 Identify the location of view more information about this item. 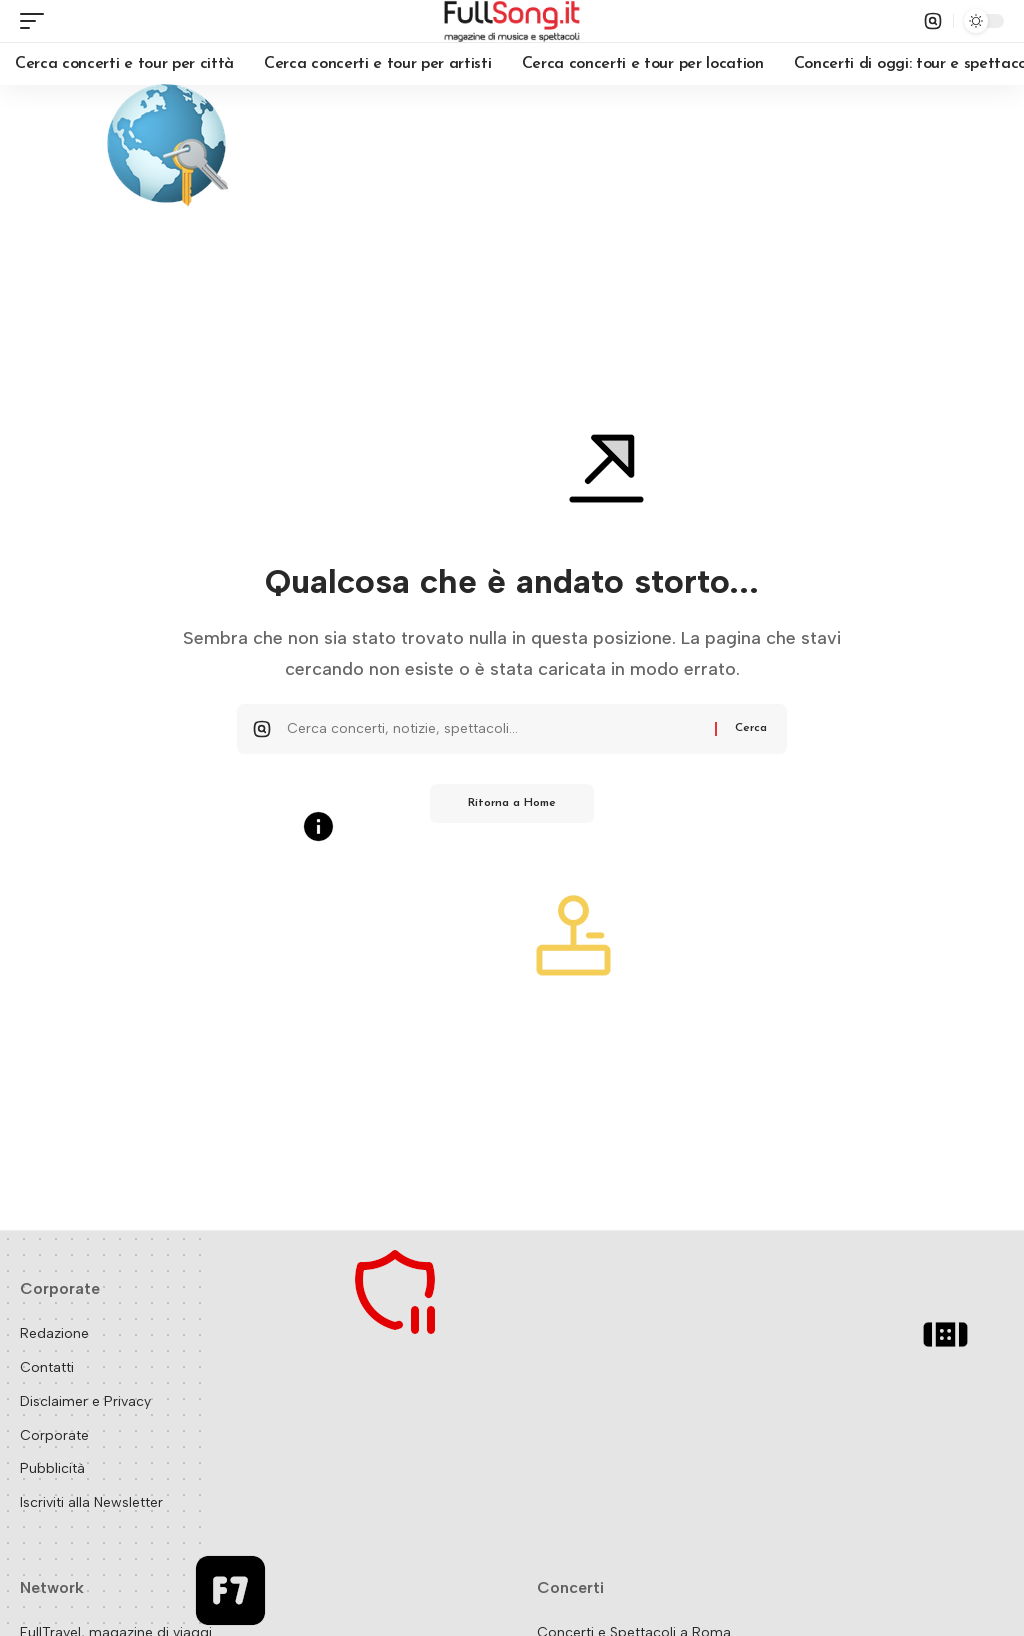
(318, 826).